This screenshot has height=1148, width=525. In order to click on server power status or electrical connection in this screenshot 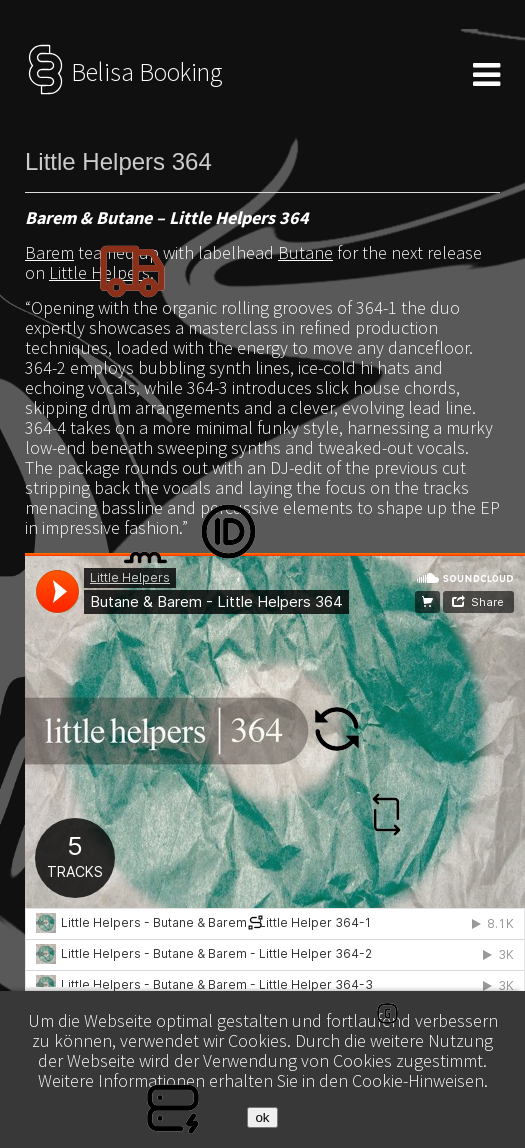, I will do `click(173, 1108)`.